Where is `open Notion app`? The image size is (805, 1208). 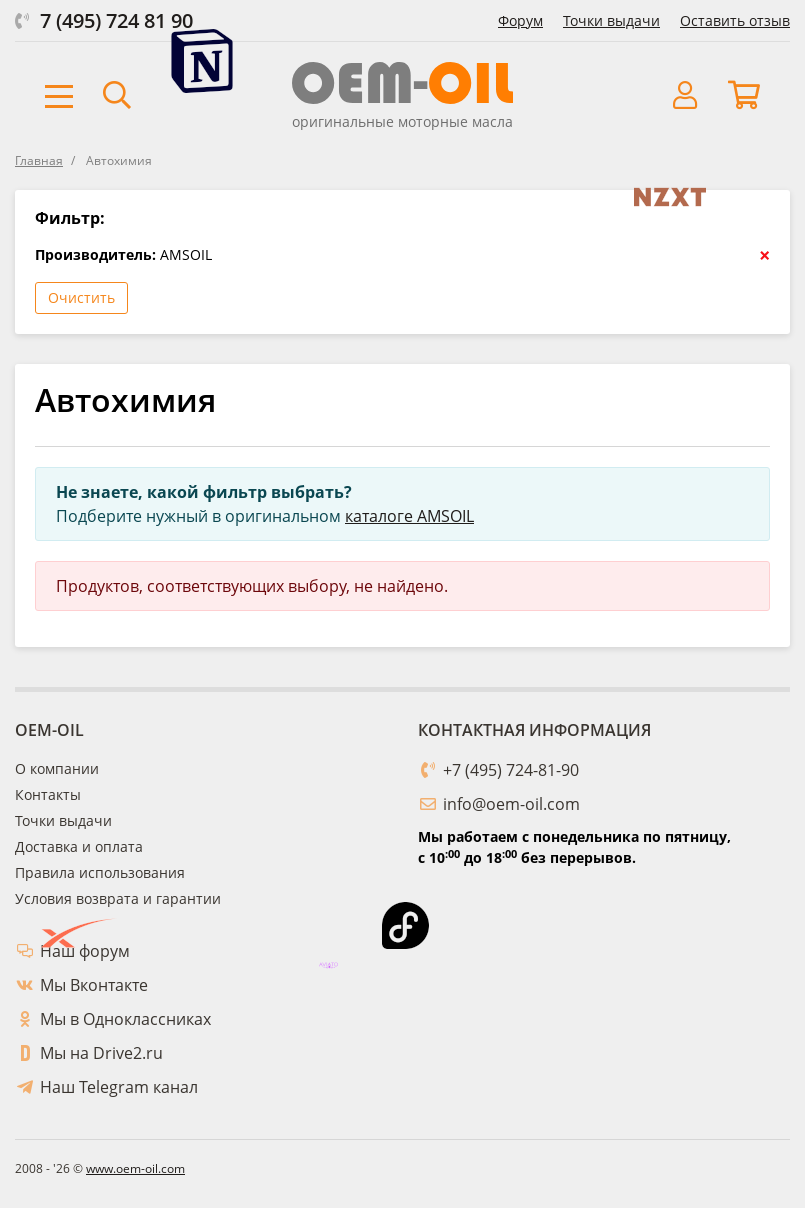
open Notion app is located at coordinates (202, 61).